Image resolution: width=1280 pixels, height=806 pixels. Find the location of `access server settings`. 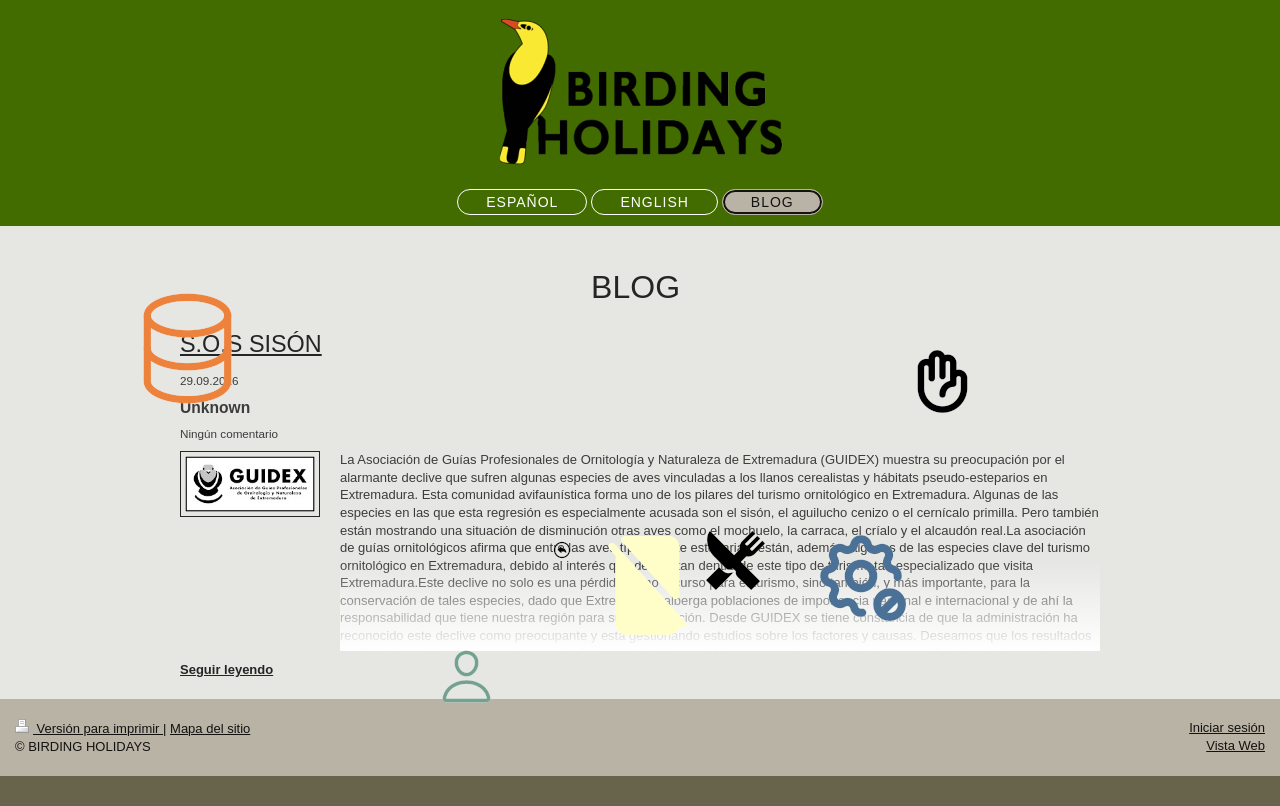

access server settings is located at coordinates (187, 348).